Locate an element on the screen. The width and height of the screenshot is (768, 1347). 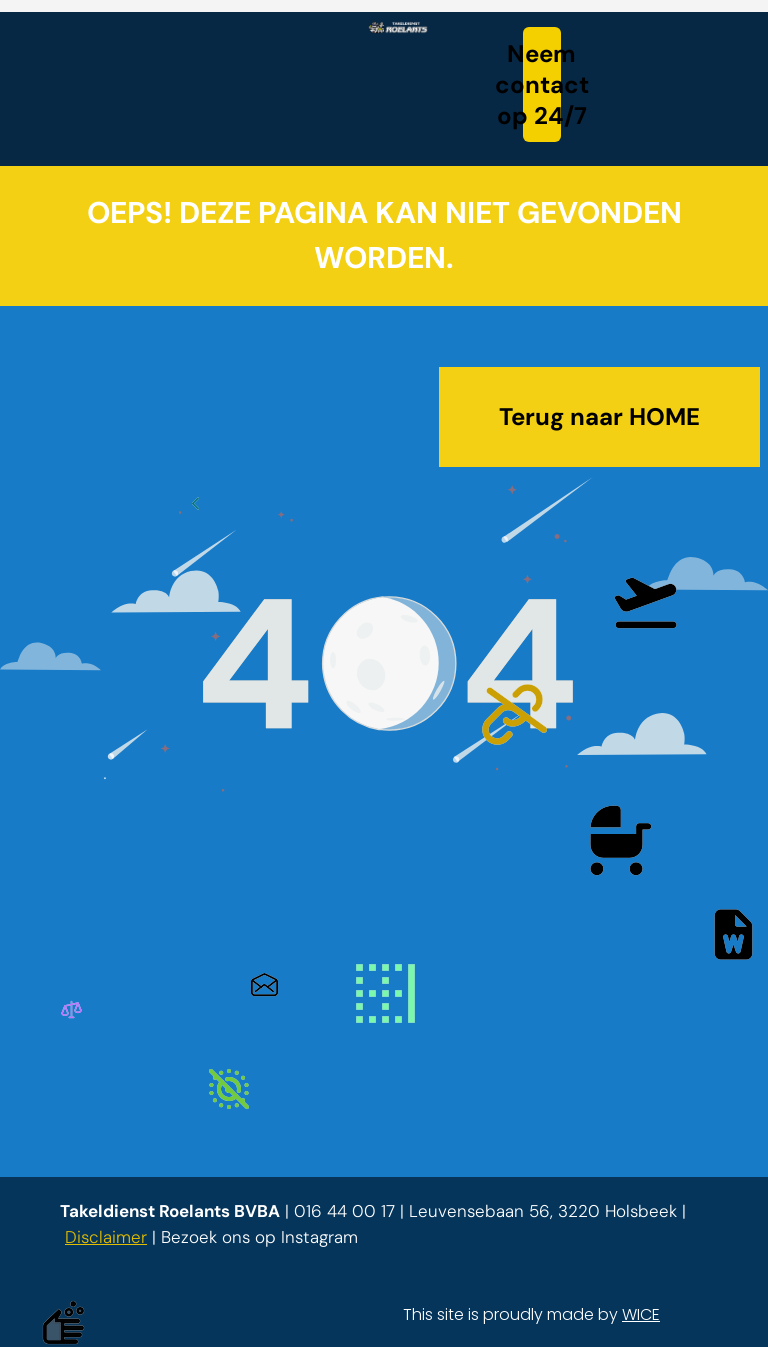
disable live photo capture is located at coordinates (229, 1089).